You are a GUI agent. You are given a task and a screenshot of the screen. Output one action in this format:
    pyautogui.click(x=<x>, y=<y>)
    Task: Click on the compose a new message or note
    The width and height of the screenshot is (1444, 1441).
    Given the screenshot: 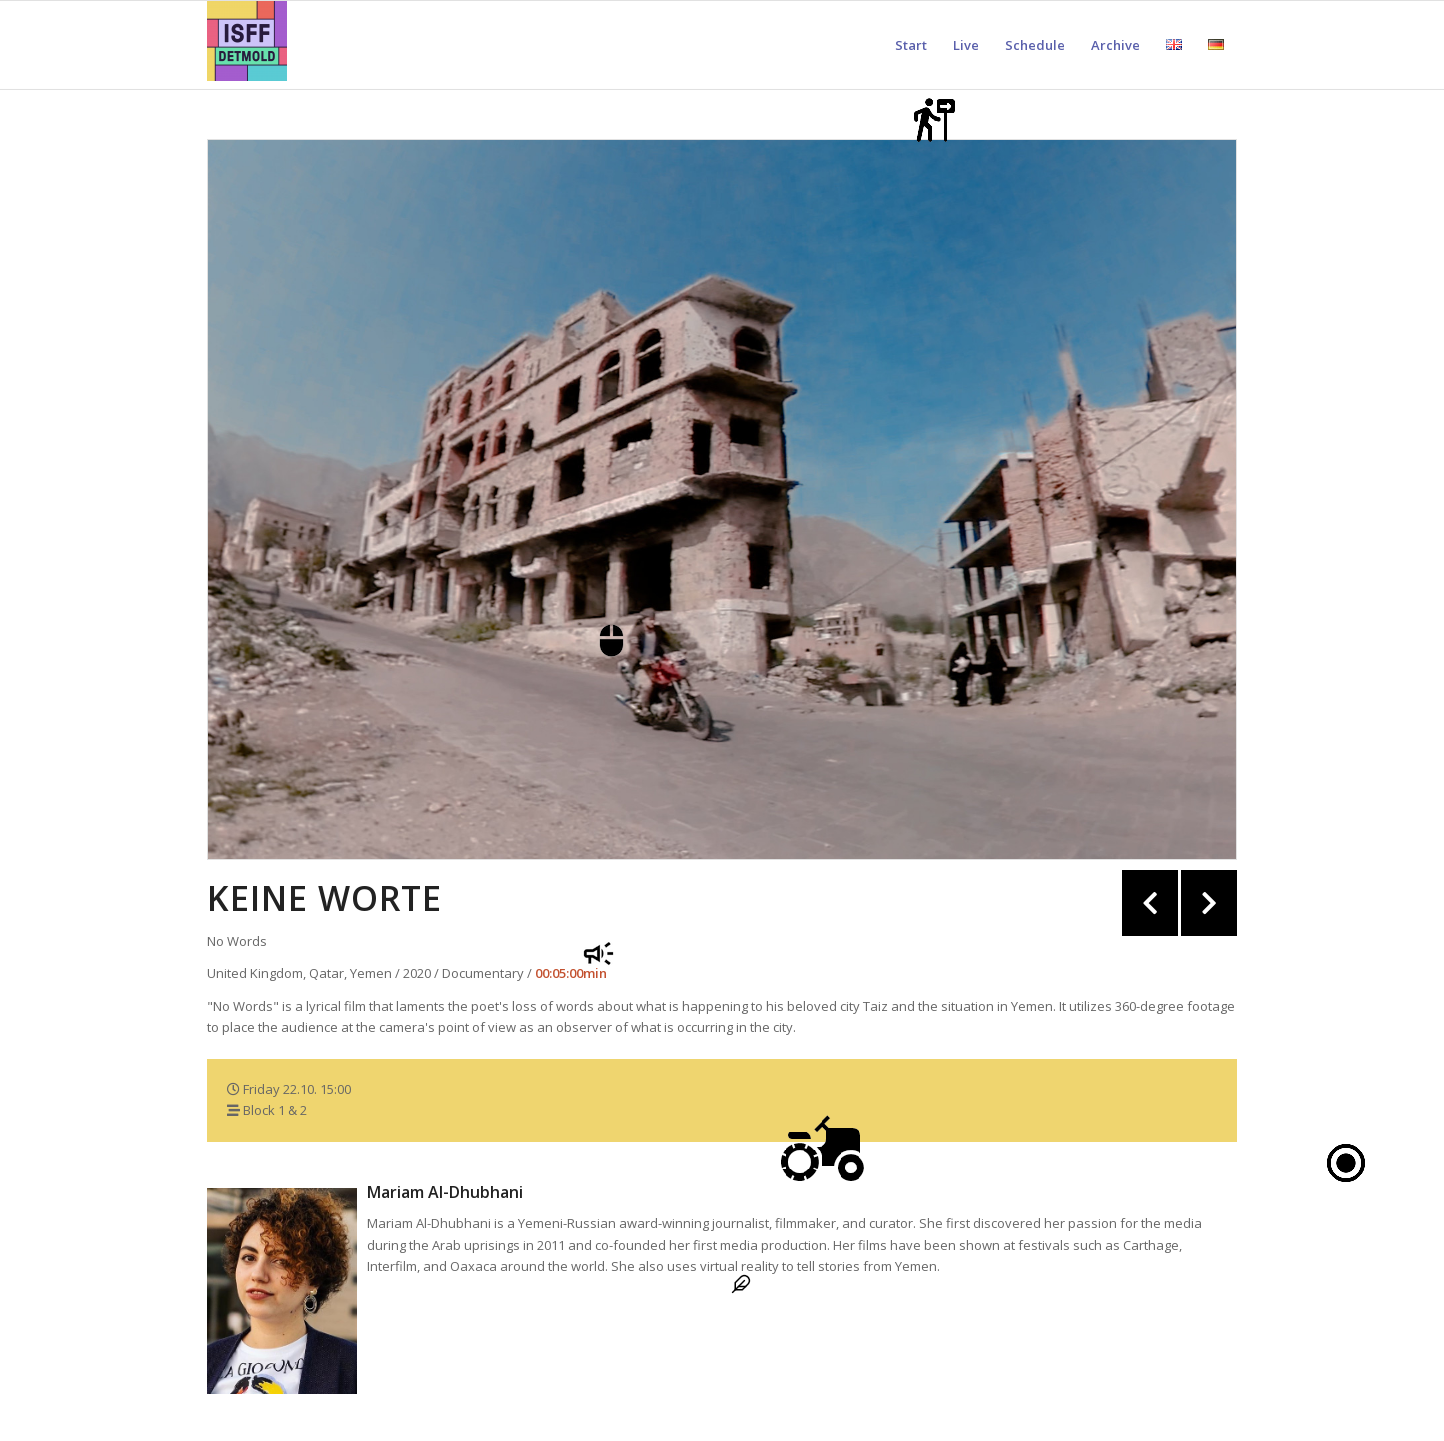 What is the action you would take?
    pyautogui.click(x=741, y=1284)
    